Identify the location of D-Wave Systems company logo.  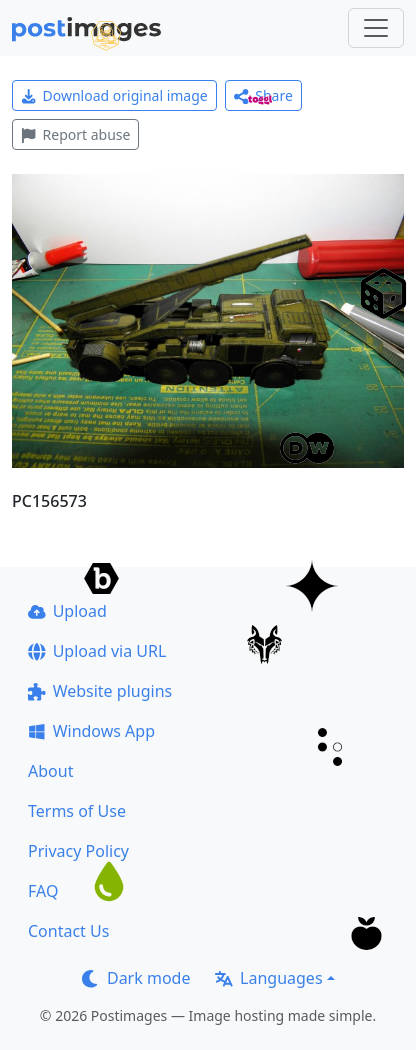
(330, 747).